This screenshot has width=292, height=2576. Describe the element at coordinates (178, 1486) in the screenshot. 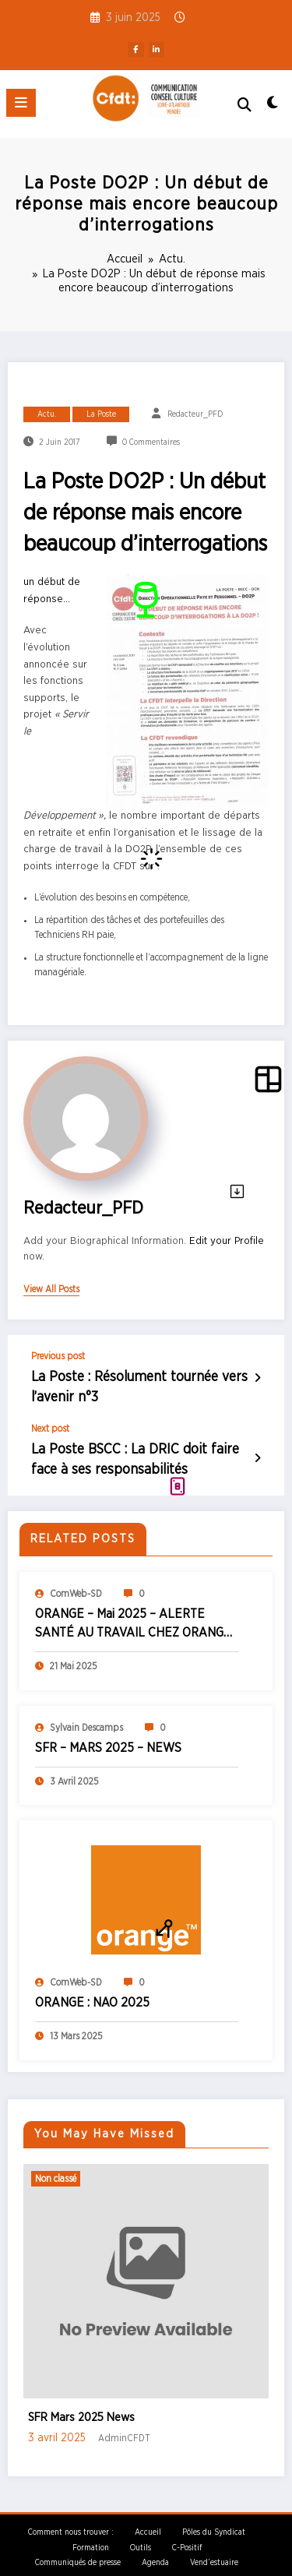

I see `playing card with number 8` at that location.